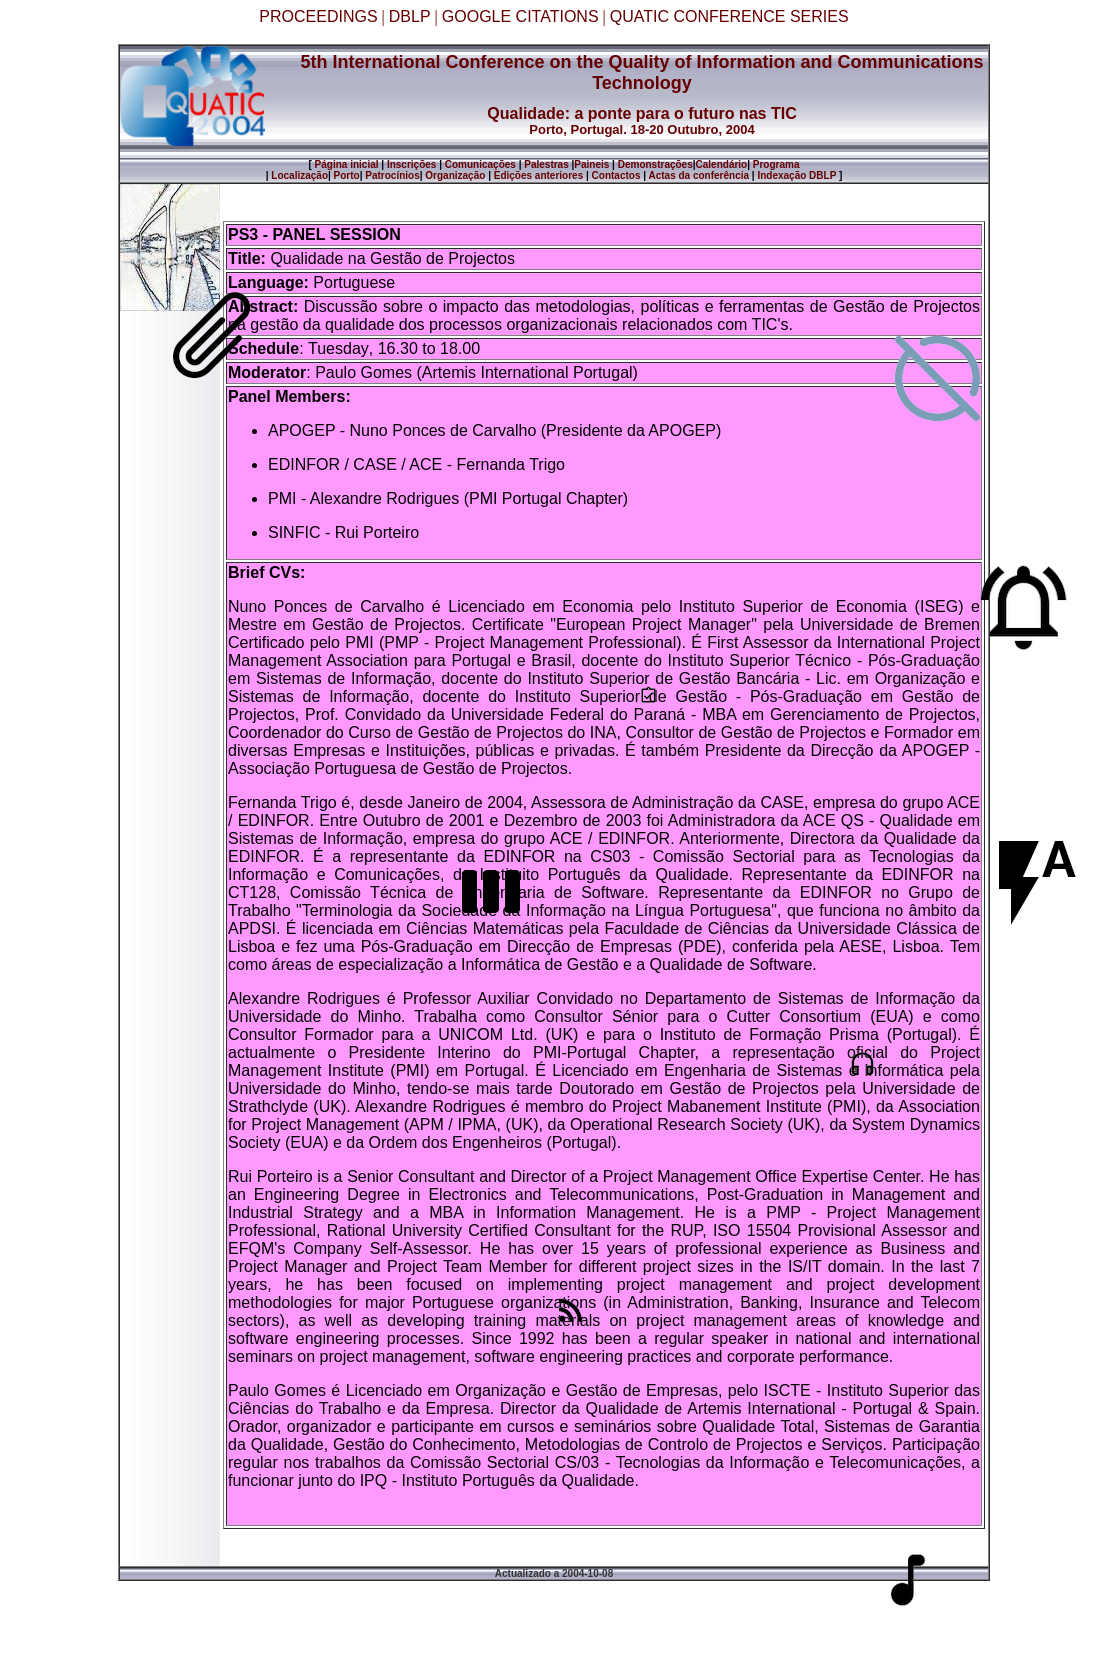 This screenshot has height=1665, width=1108. I want to click on switch to week view in calendar, so click(492, 891).